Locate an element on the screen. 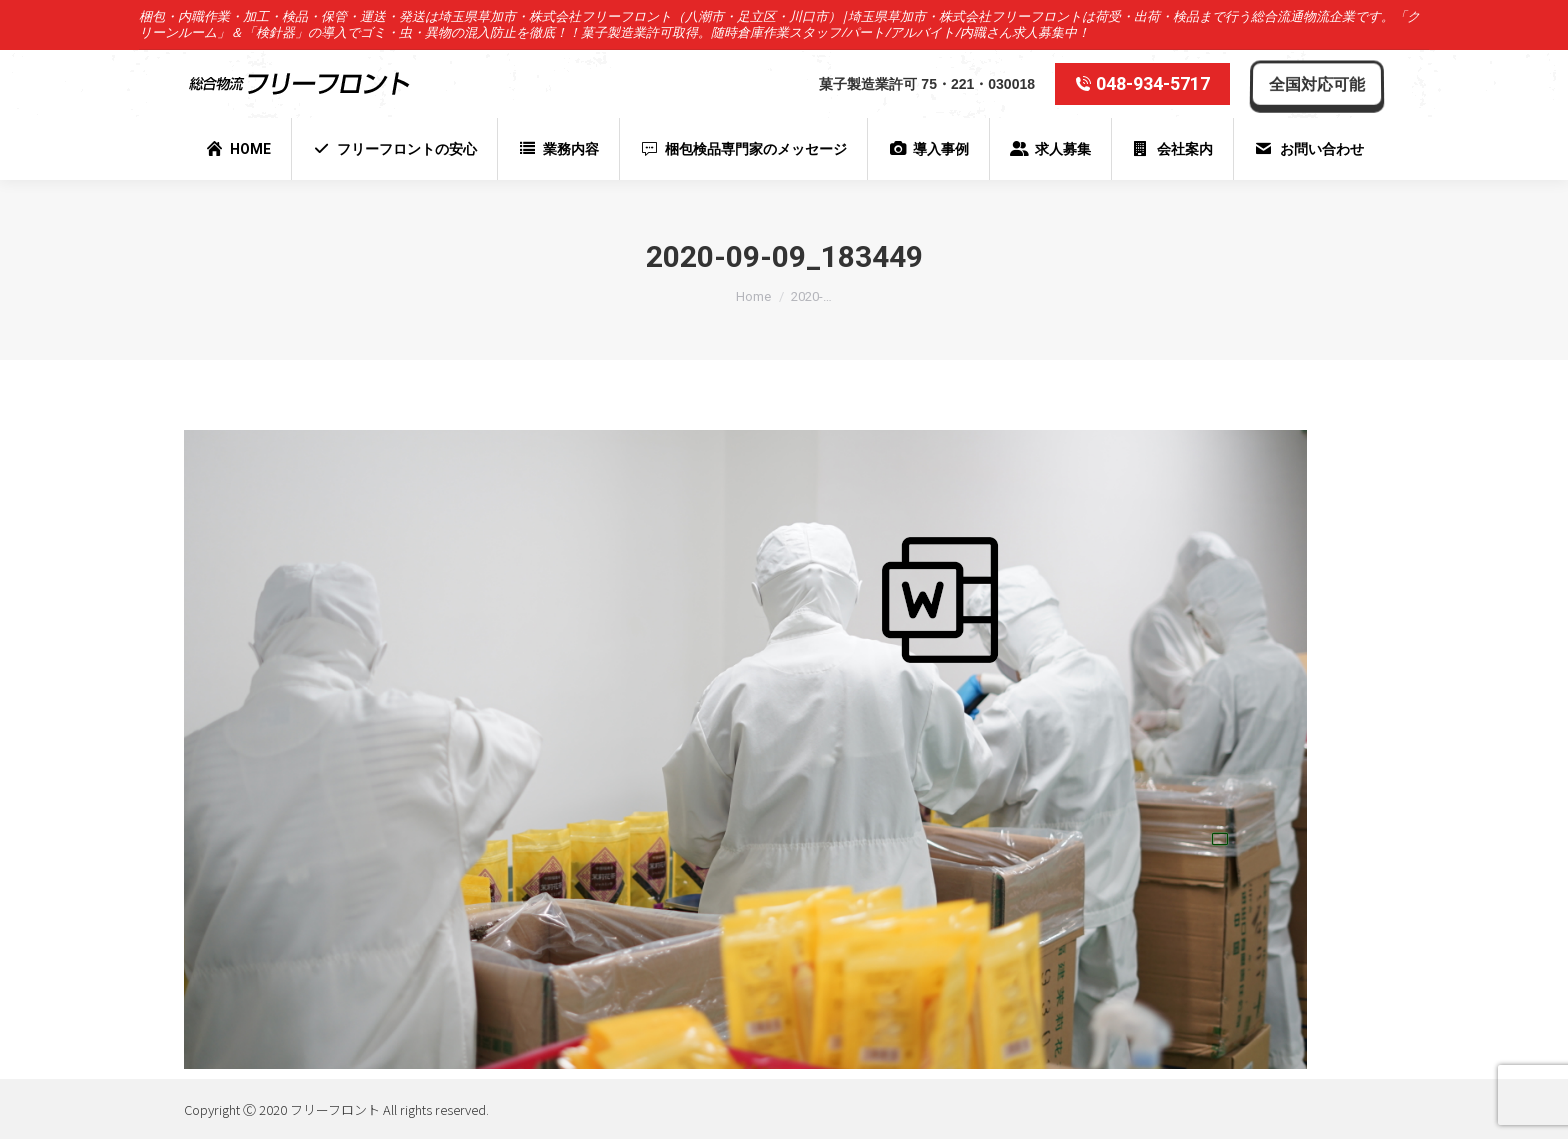 The width and height of the screenshot is (1568, 1139). select or define a rectangular area is located at coordinates (1220, 839).